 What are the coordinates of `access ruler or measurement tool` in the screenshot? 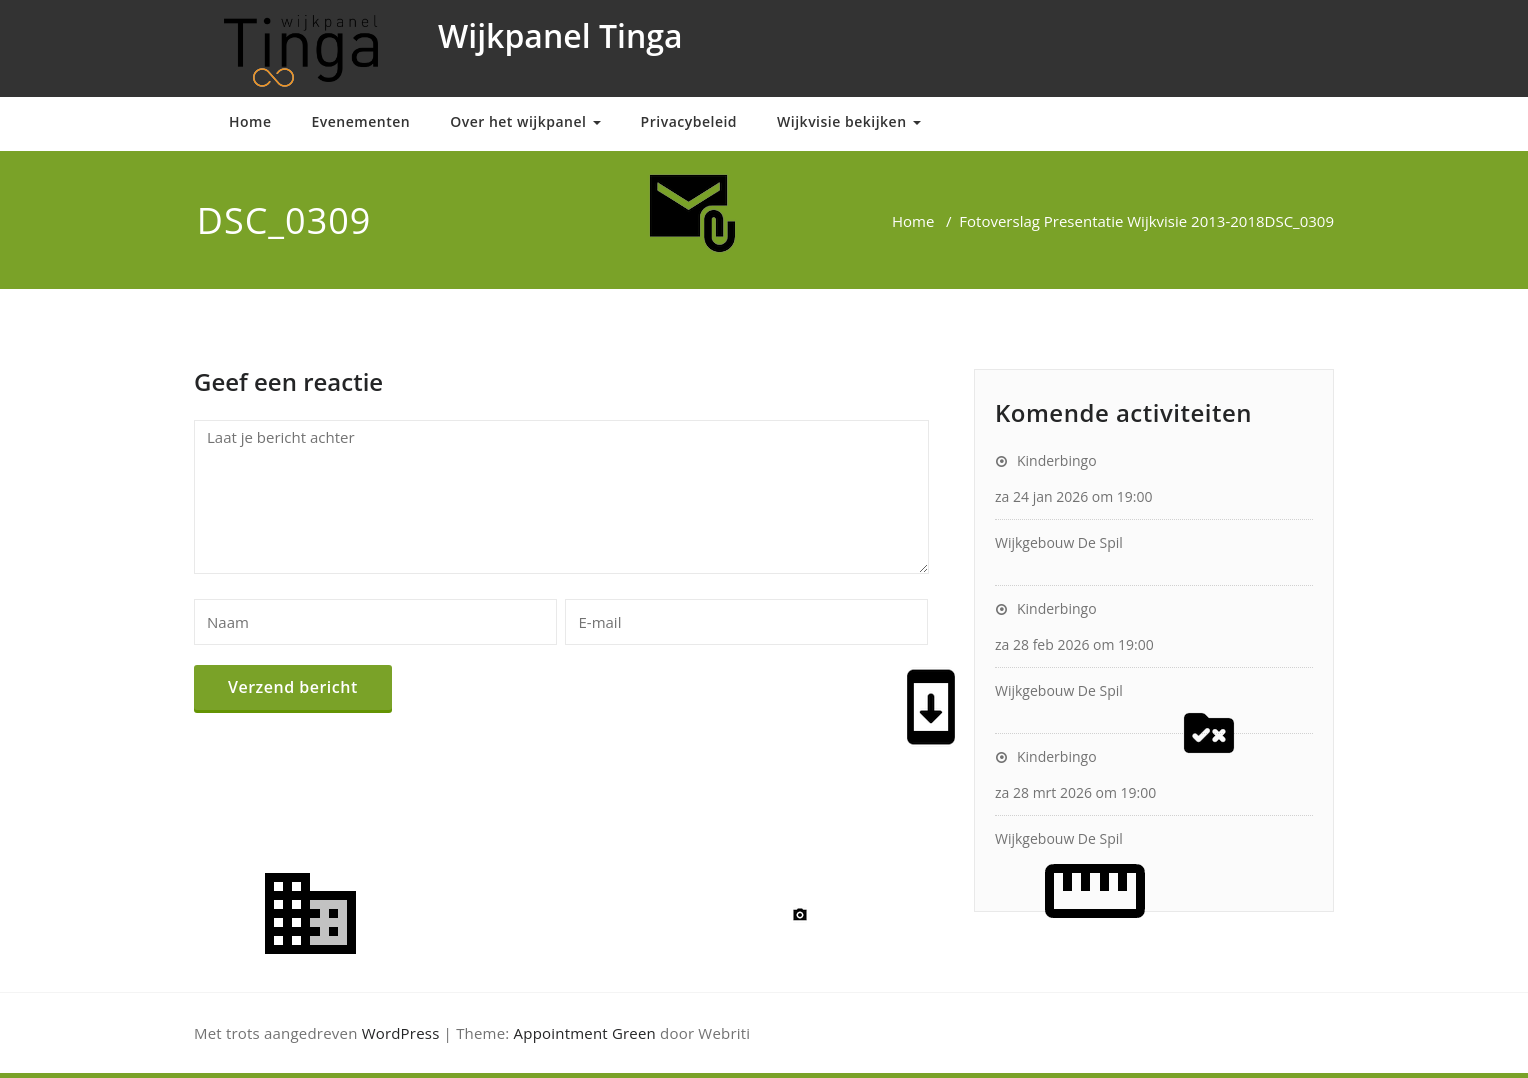 It's located at (1095, 891).